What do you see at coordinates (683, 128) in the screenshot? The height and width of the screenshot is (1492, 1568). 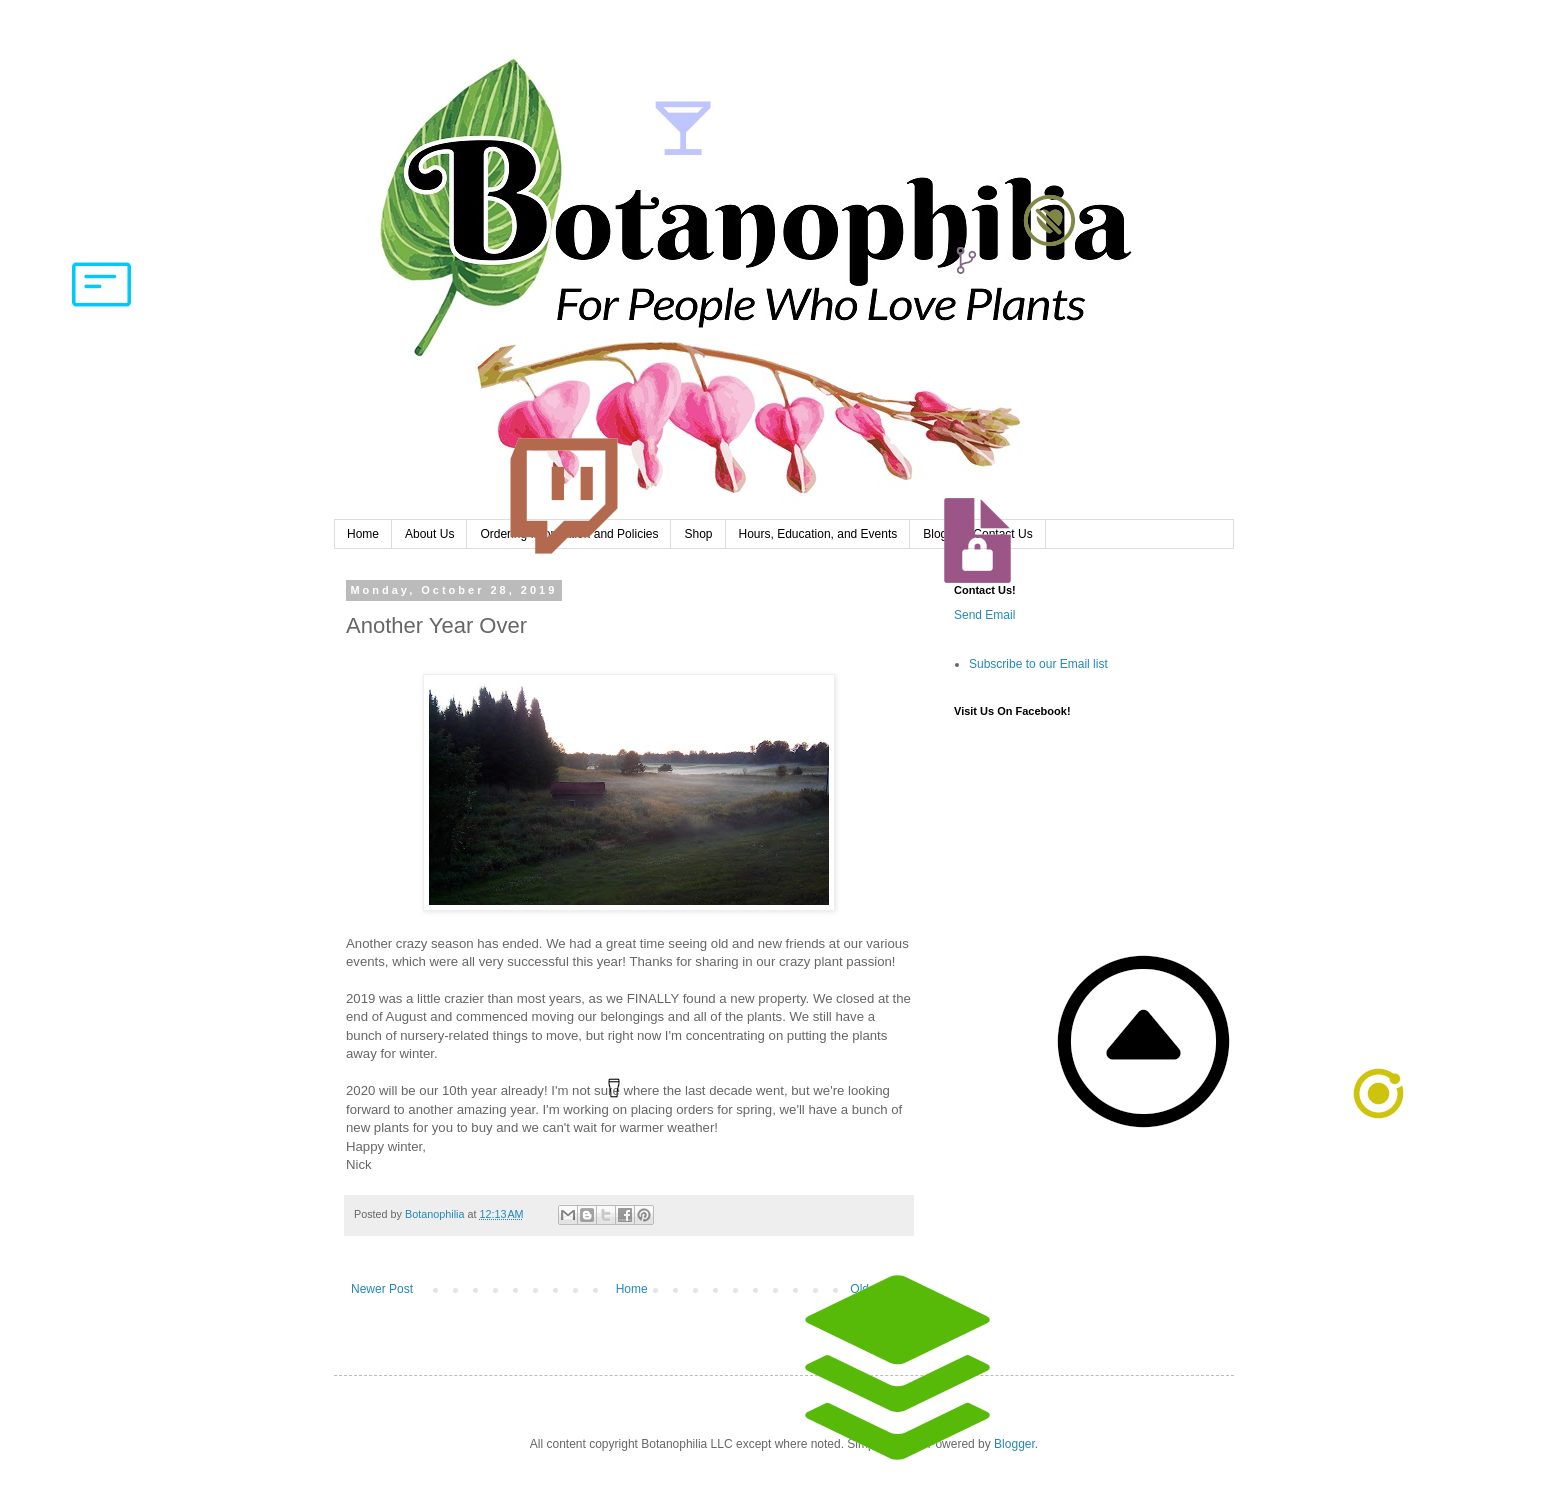 I see `browse wine or cocktail menu` at bounding box center [683, 128].